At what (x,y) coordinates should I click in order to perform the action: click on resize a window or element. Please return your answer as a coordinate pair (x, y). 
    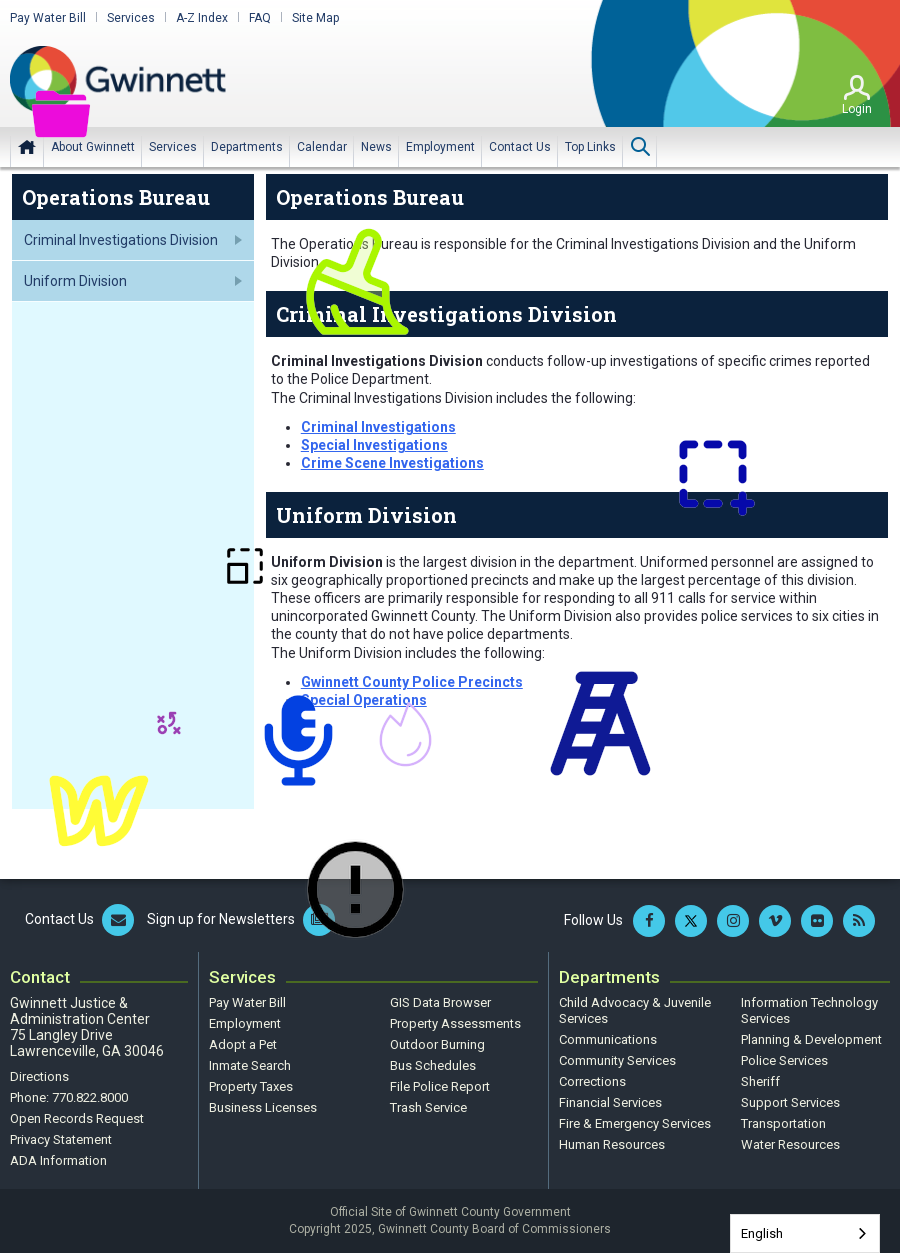
    Looking at the image, I should click on (245, 566).